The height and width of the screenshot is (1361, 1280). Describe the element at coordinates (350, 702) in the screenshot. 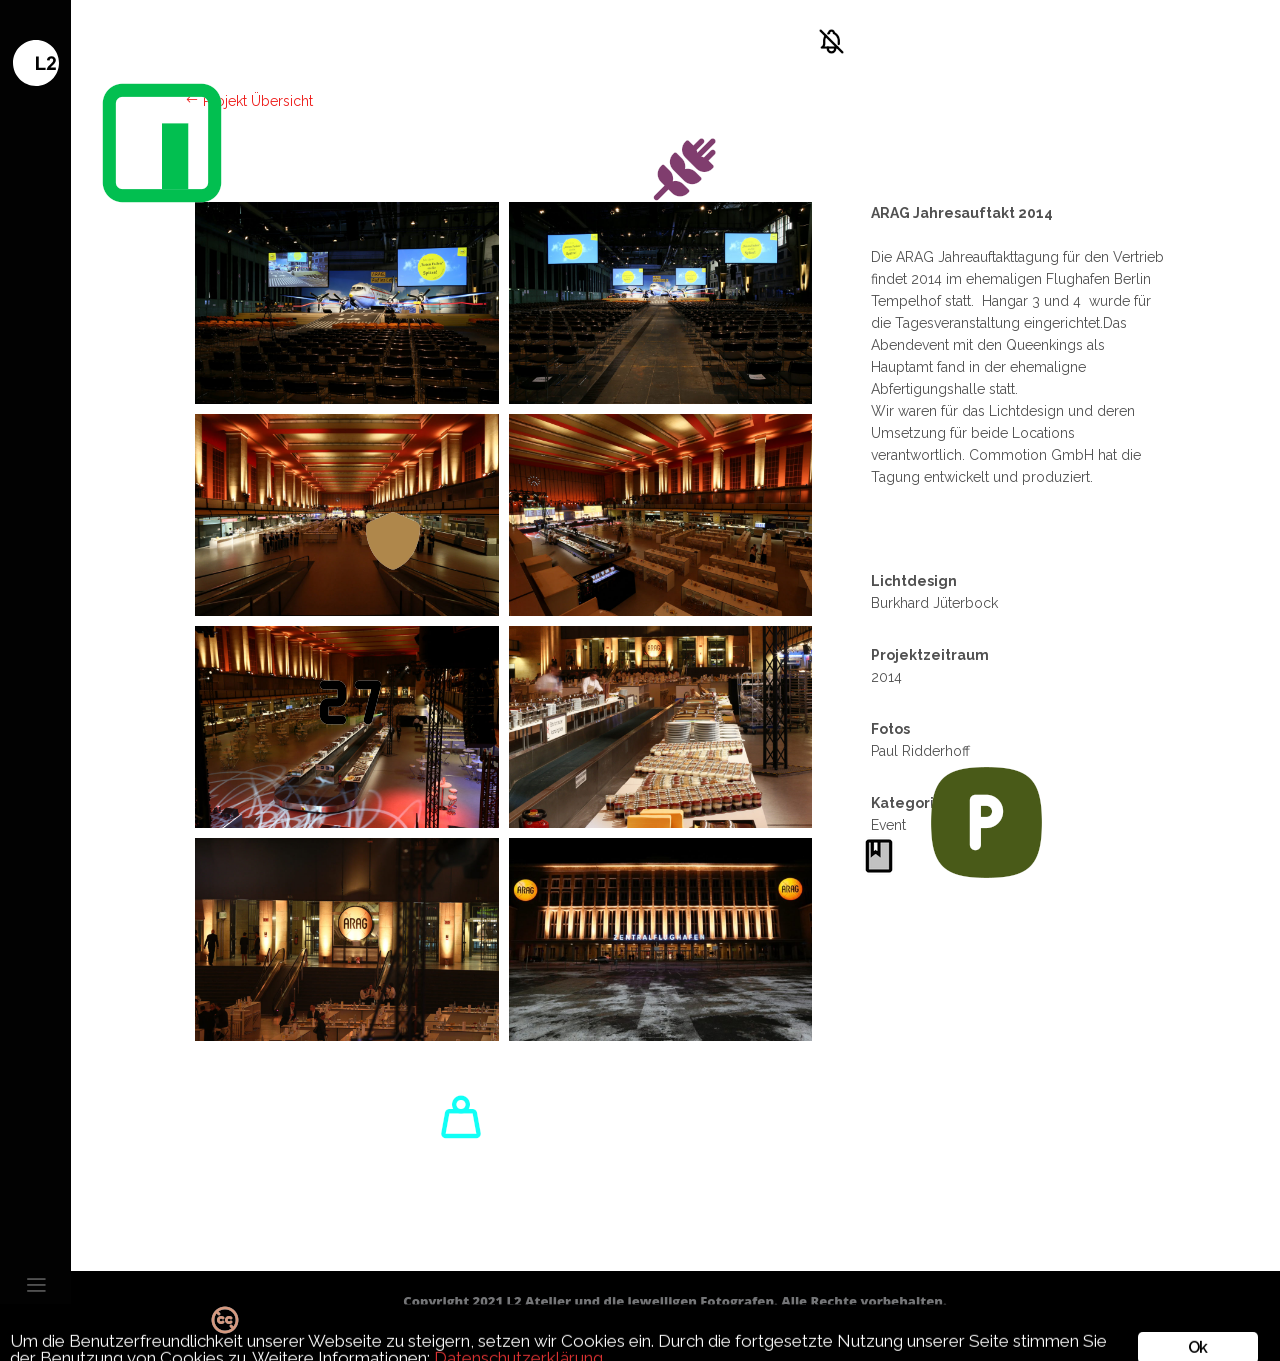

I see `indicates item number 27 in a list or sequence` at that location.